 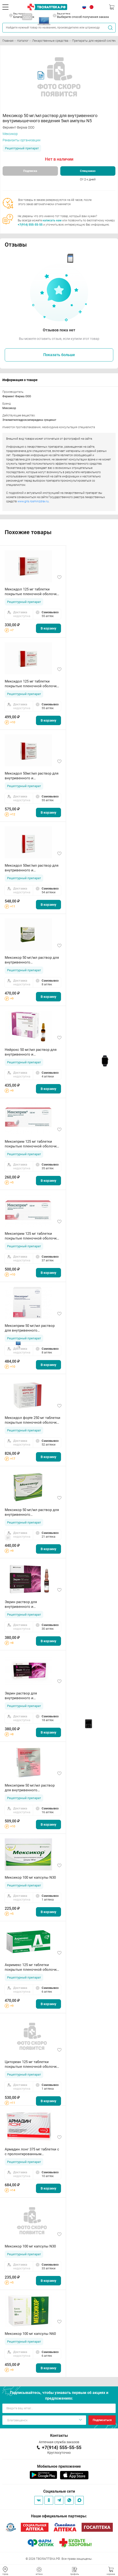 I want to click on iPod nano device connected, so click(x=88, y=1722).